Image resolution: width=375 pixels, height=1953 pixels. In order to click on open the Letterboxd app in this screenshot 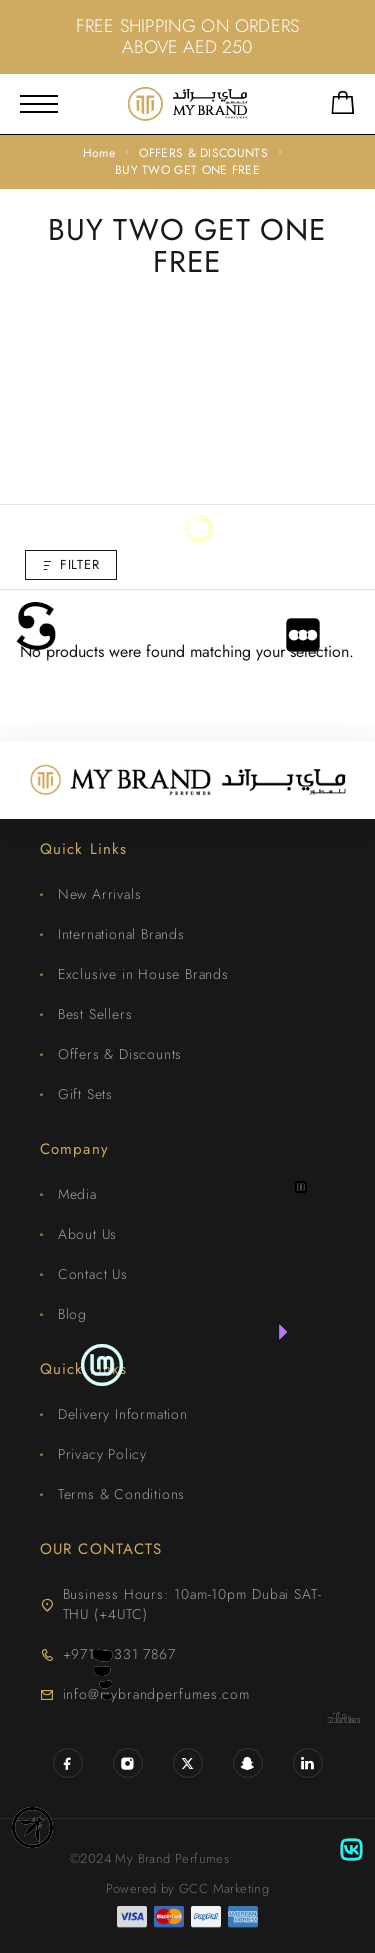, I will do `click(303, 635)`.